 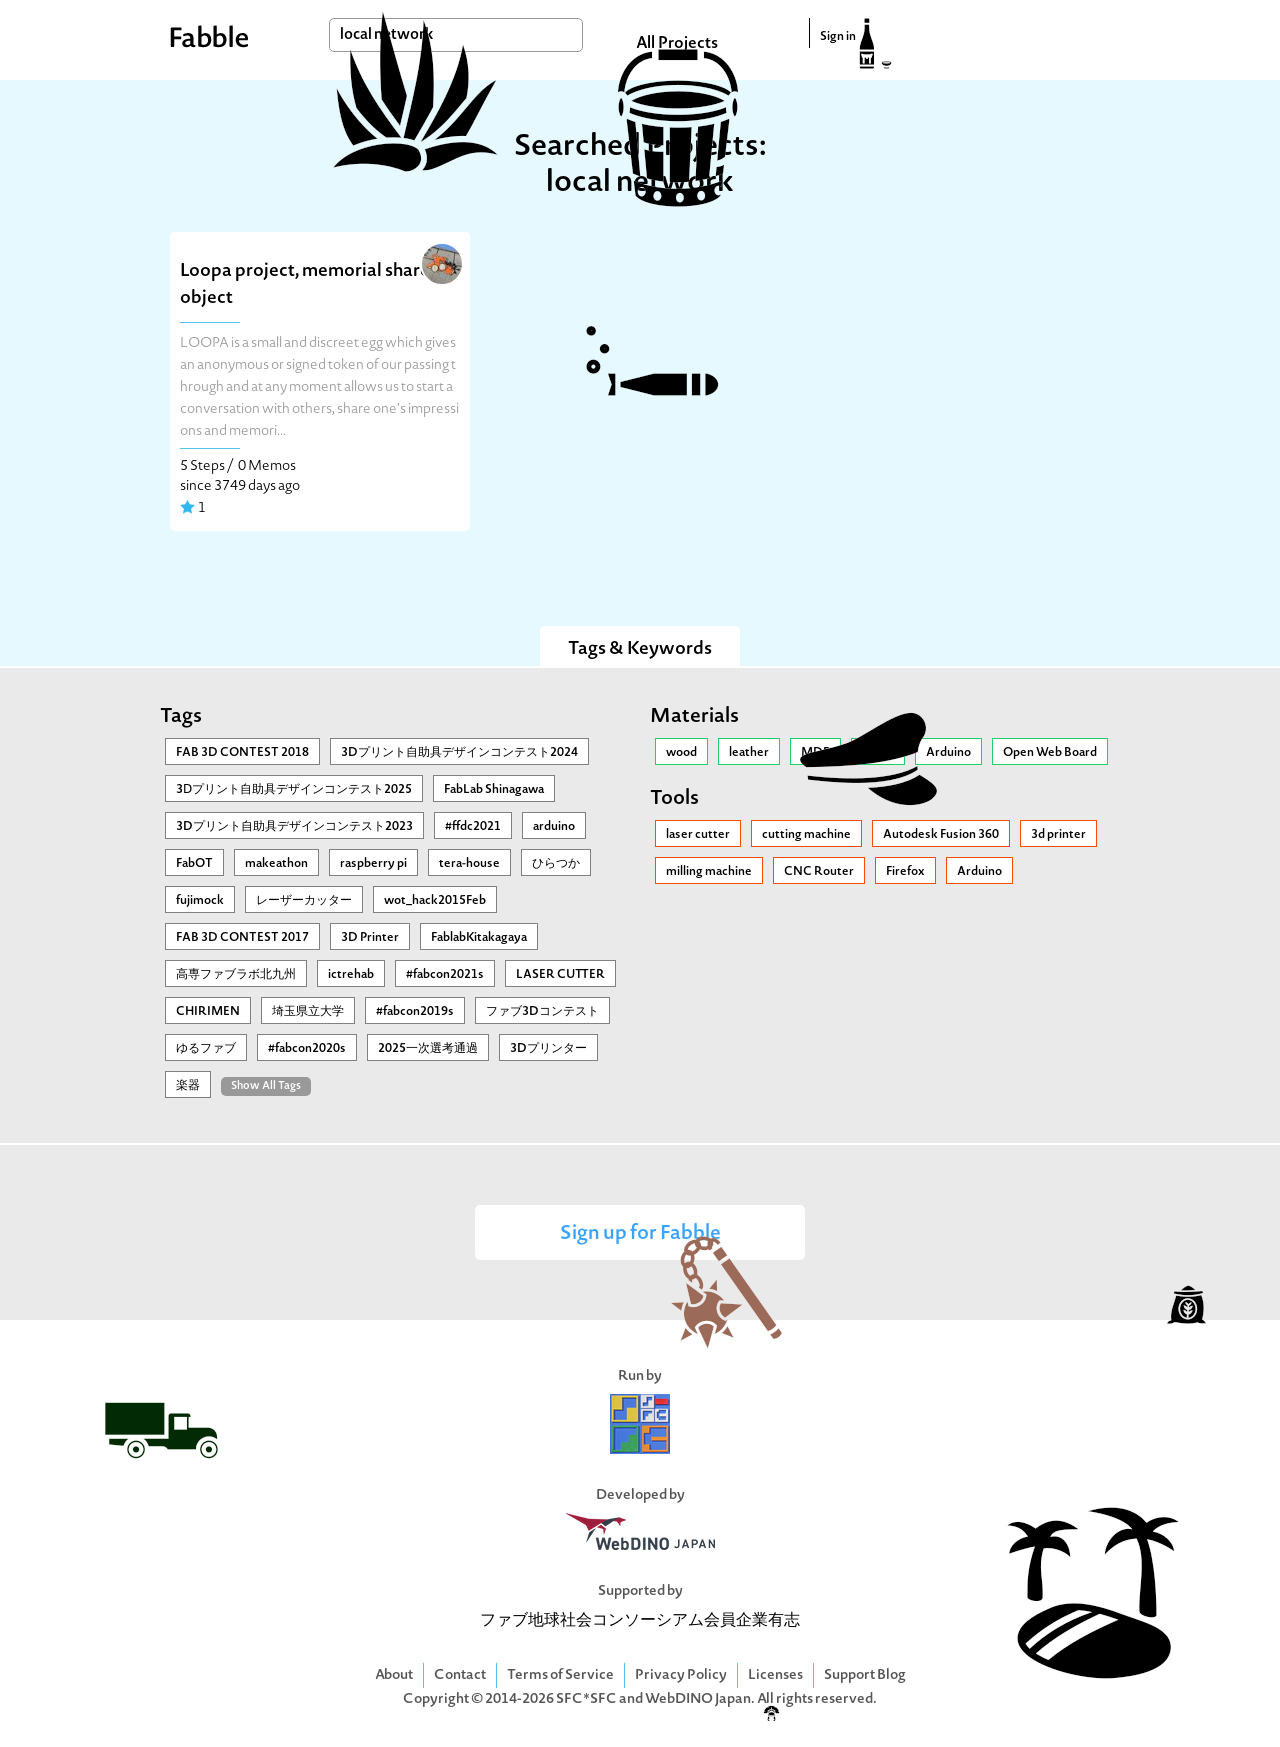 What do you see at coordinates (875, 43) in the screenshot?
I see `select sake or Japanese beverage option` at bounding box center [875, 43].